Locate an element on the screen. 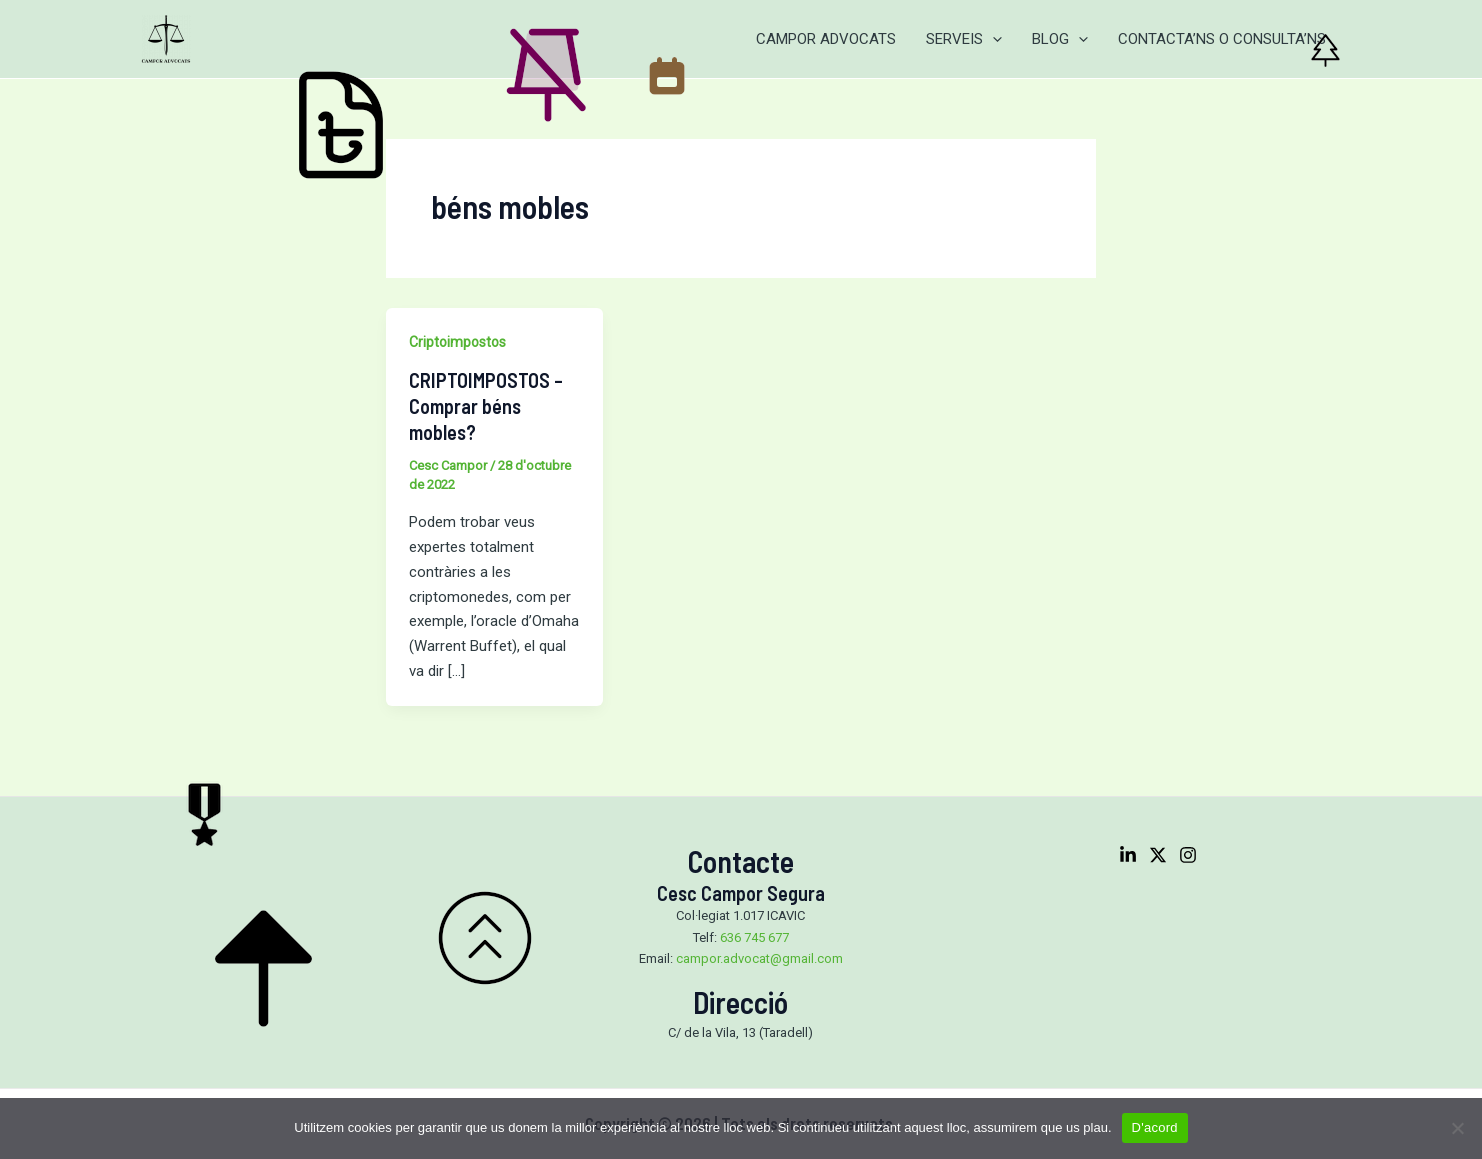  indicates parks or nature areas on a map is located at coordinates (1325, 50).